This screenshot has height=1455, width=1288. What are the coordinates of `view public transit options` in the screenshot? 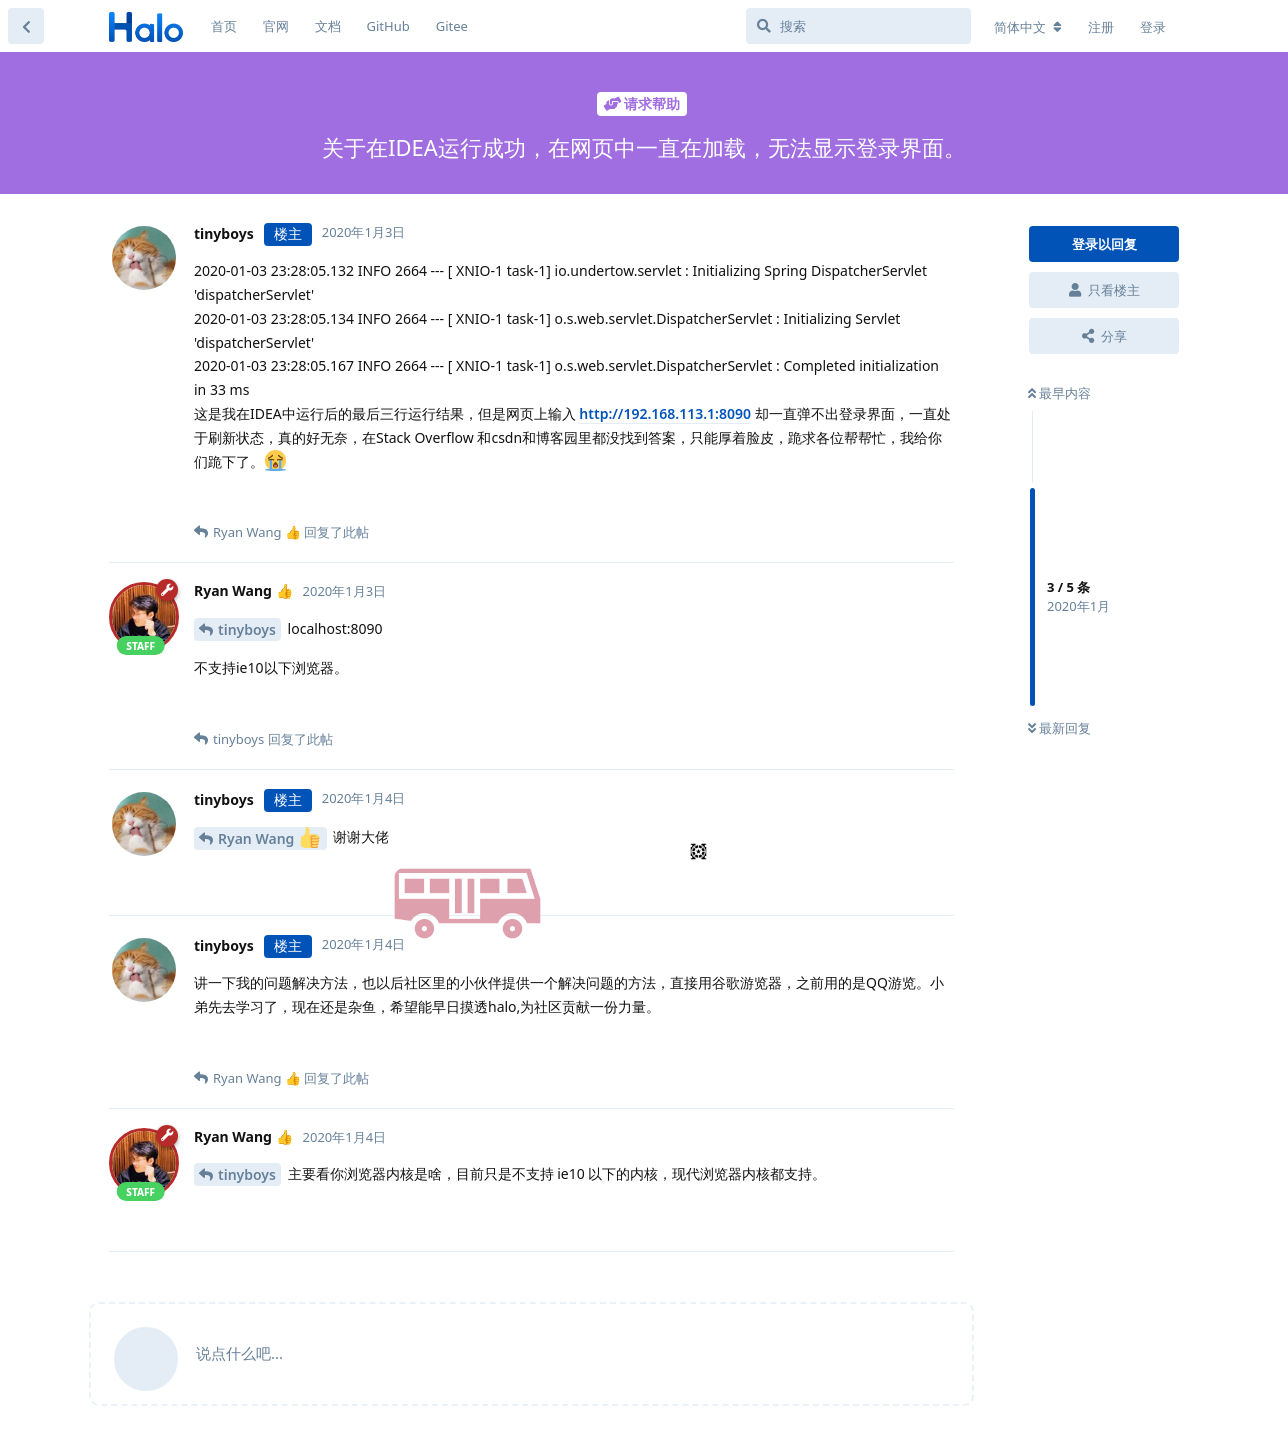 It's located at (467, 903).